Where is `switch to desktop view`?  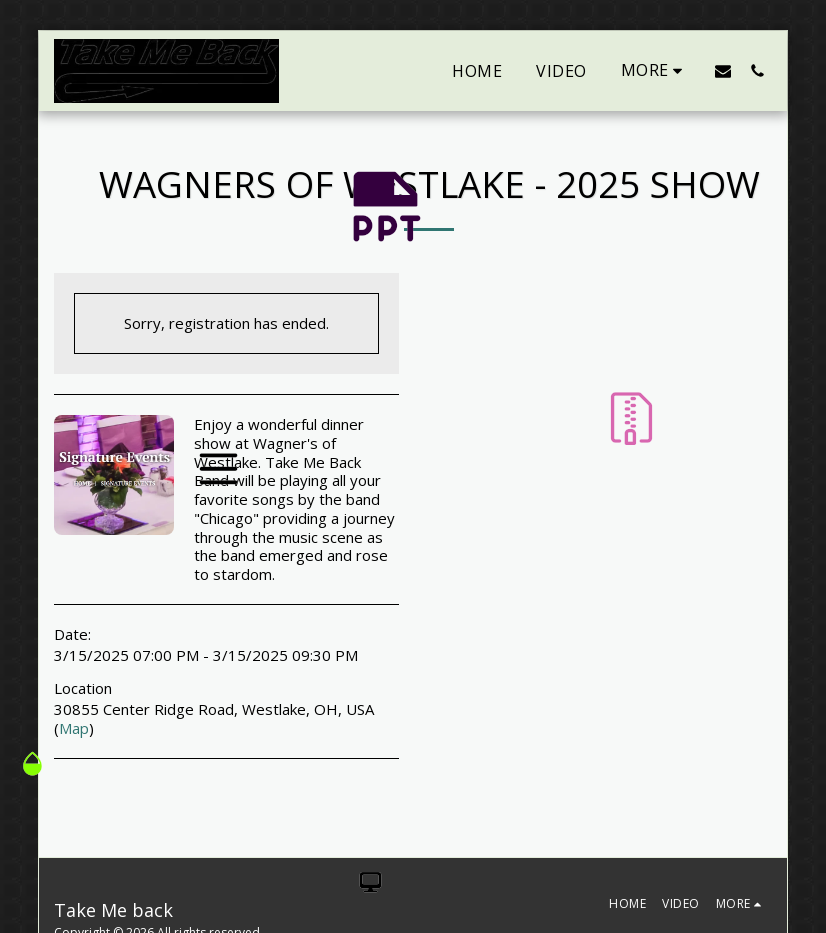 switch to desktop view is located at coordinates (370, 881).